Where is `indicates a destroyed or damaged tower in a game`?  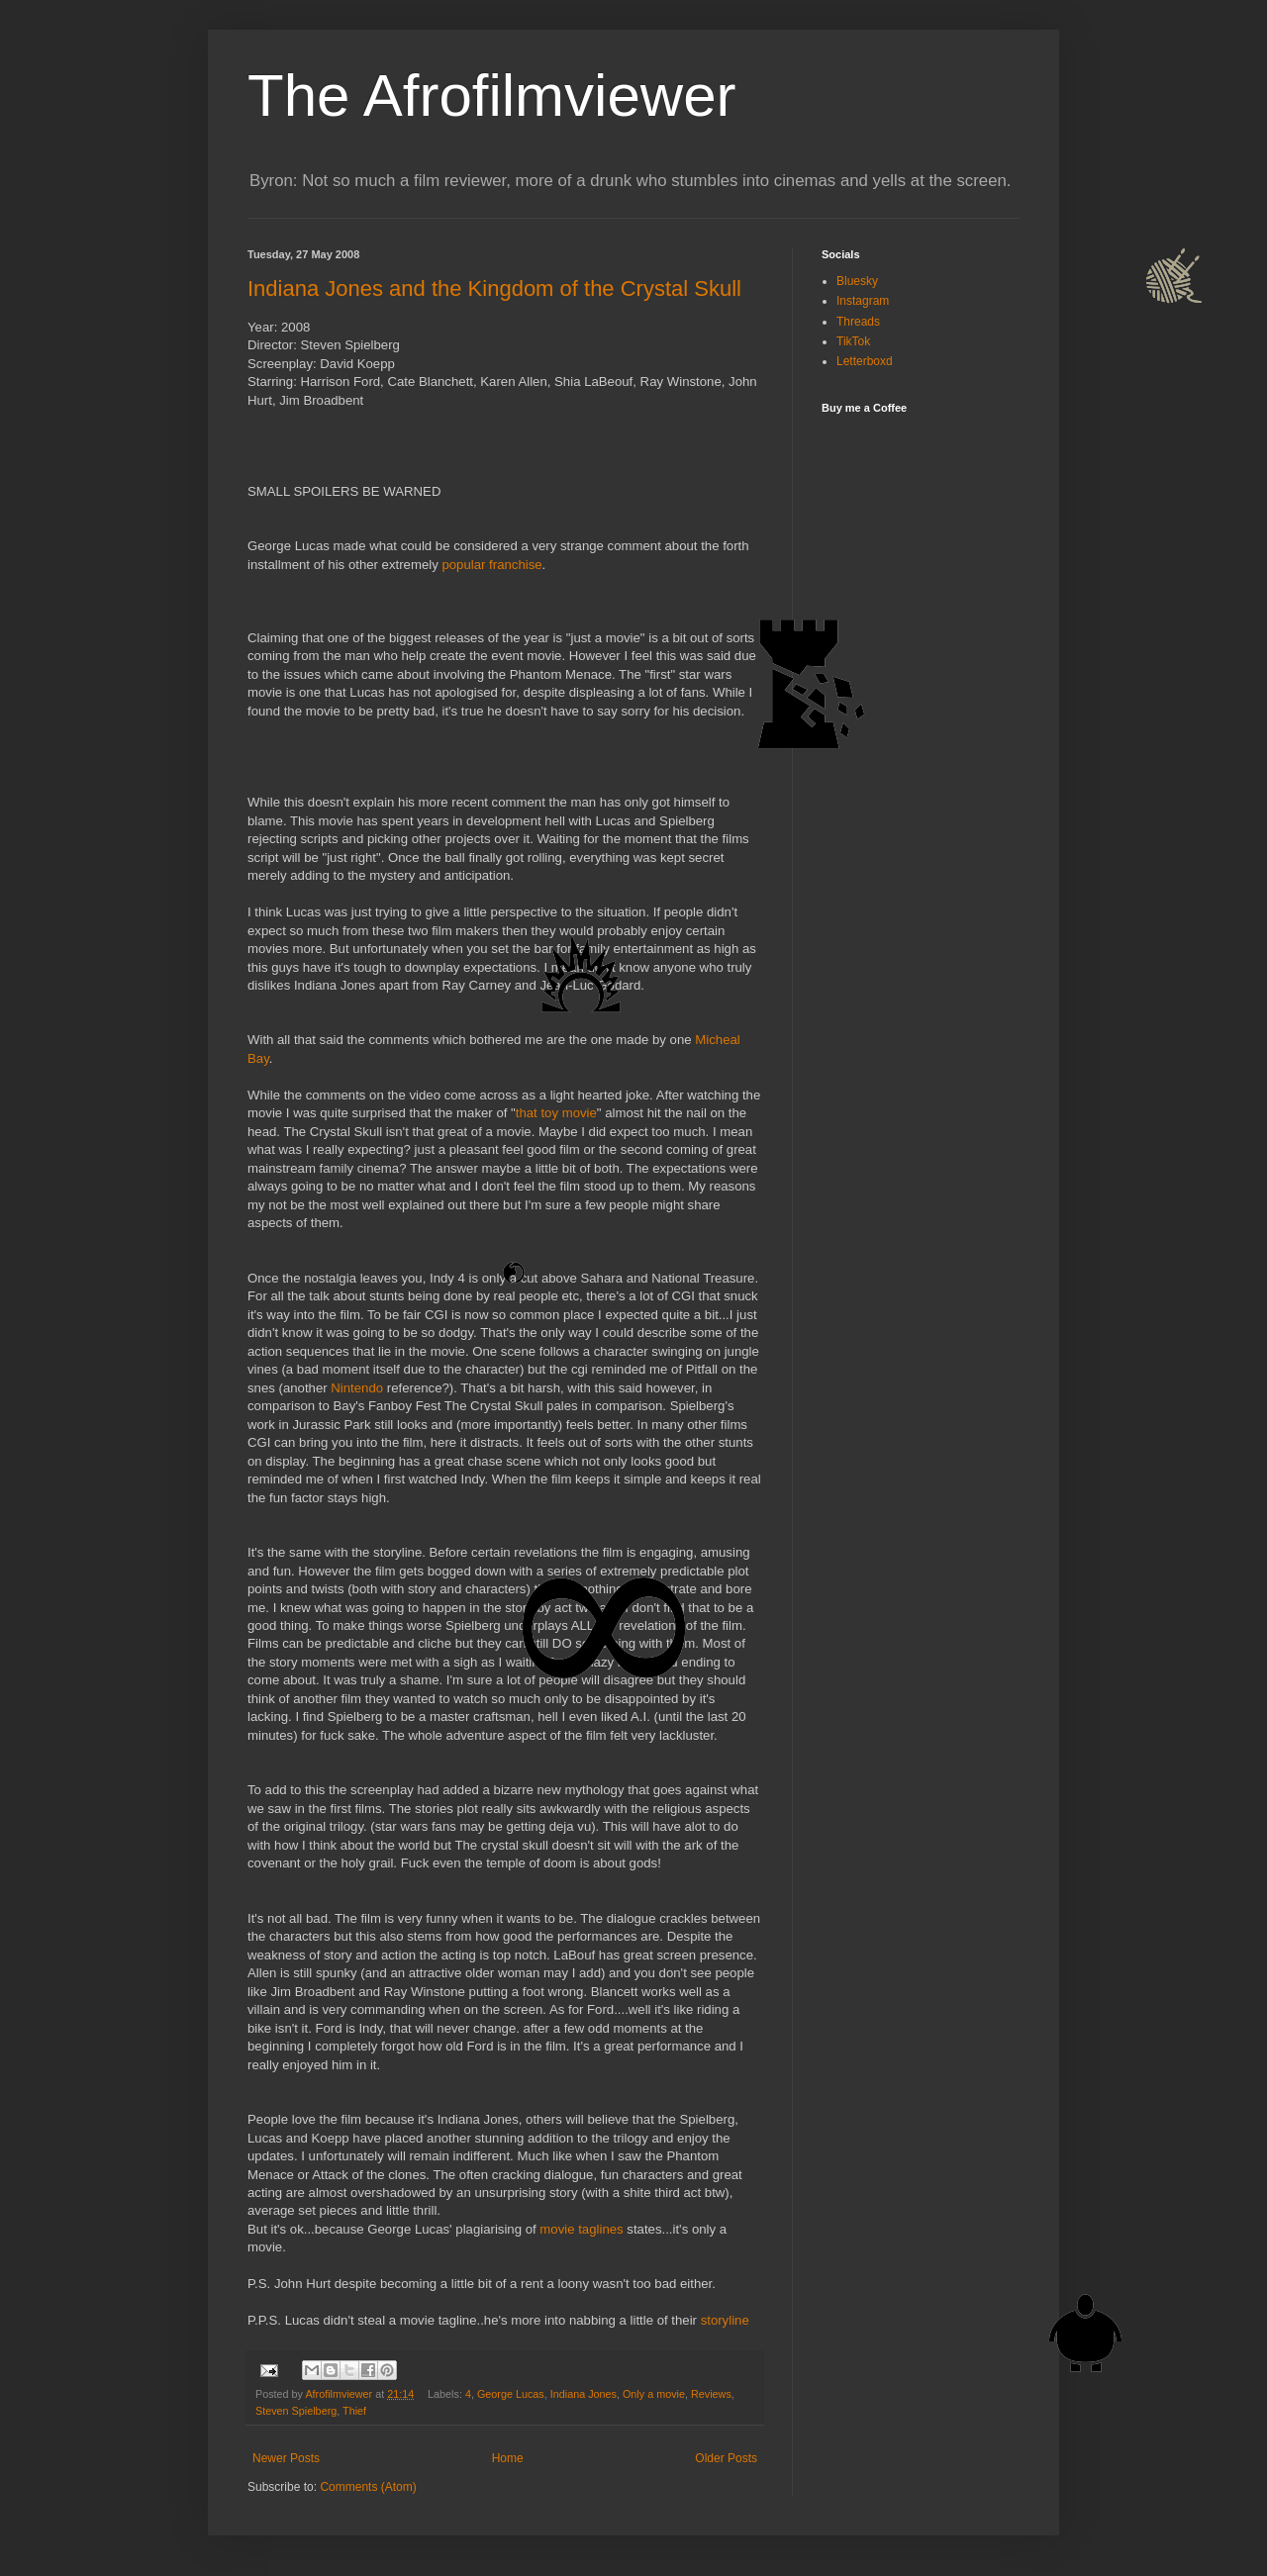
indicates a destroyed or damaged tower in a game is located at coordinates (805, 684).